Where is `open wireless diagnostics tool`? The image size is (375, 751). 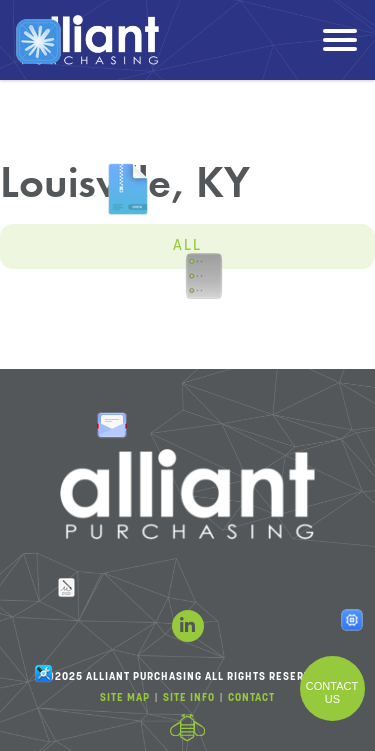
open wireless diagnostics tool is located at coordinates (43, 673).